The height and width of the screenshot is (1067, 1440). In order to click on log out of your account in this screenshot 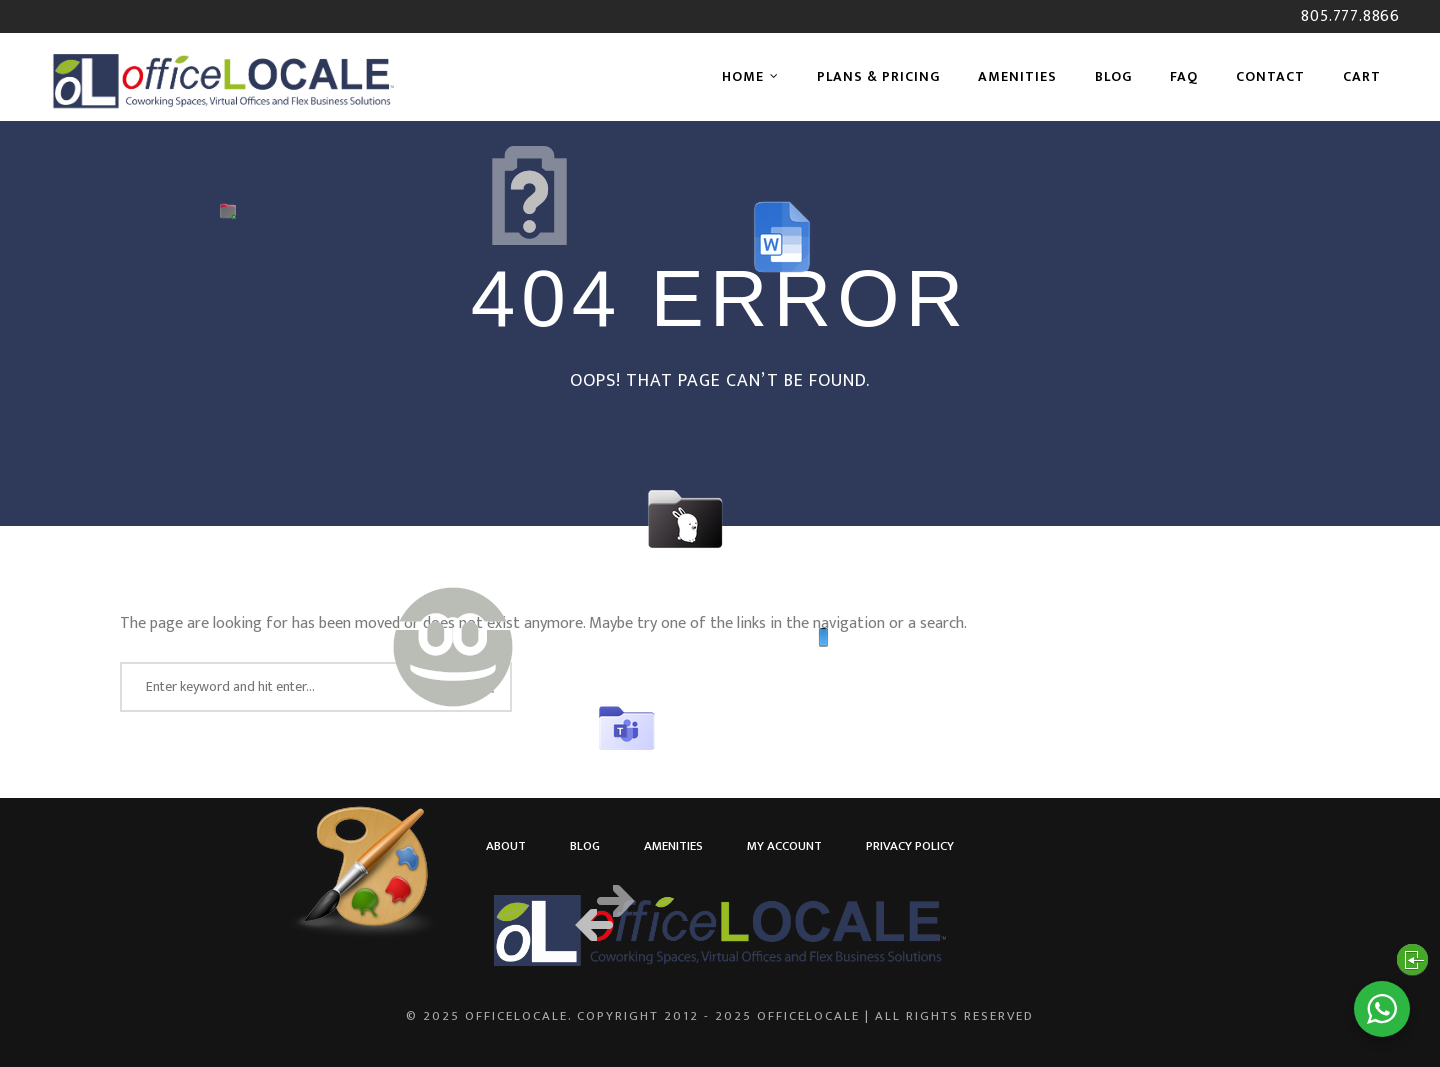, I will do `click(1413, 960)`.